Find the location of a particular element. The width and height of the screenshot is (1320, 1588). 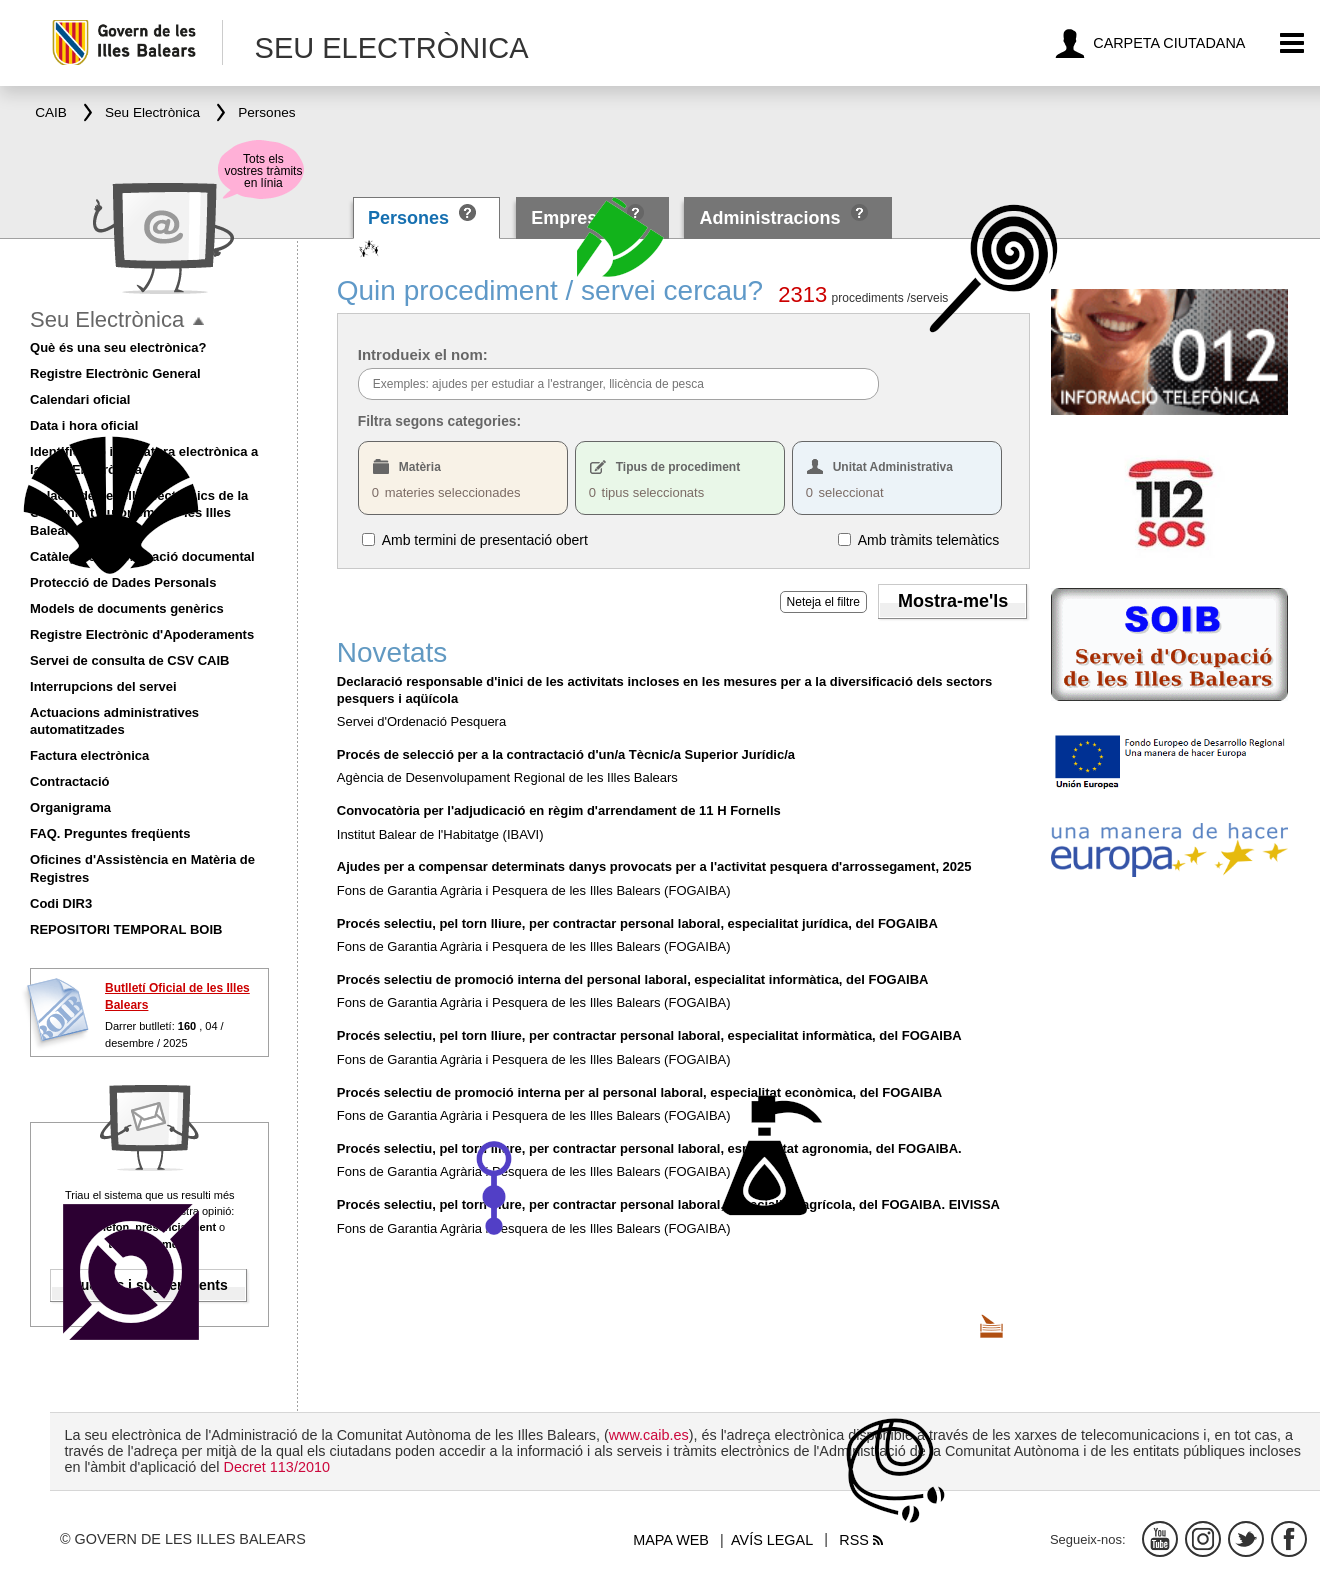

indicates soap or hand washing station is located at coordinates (764, 1151).